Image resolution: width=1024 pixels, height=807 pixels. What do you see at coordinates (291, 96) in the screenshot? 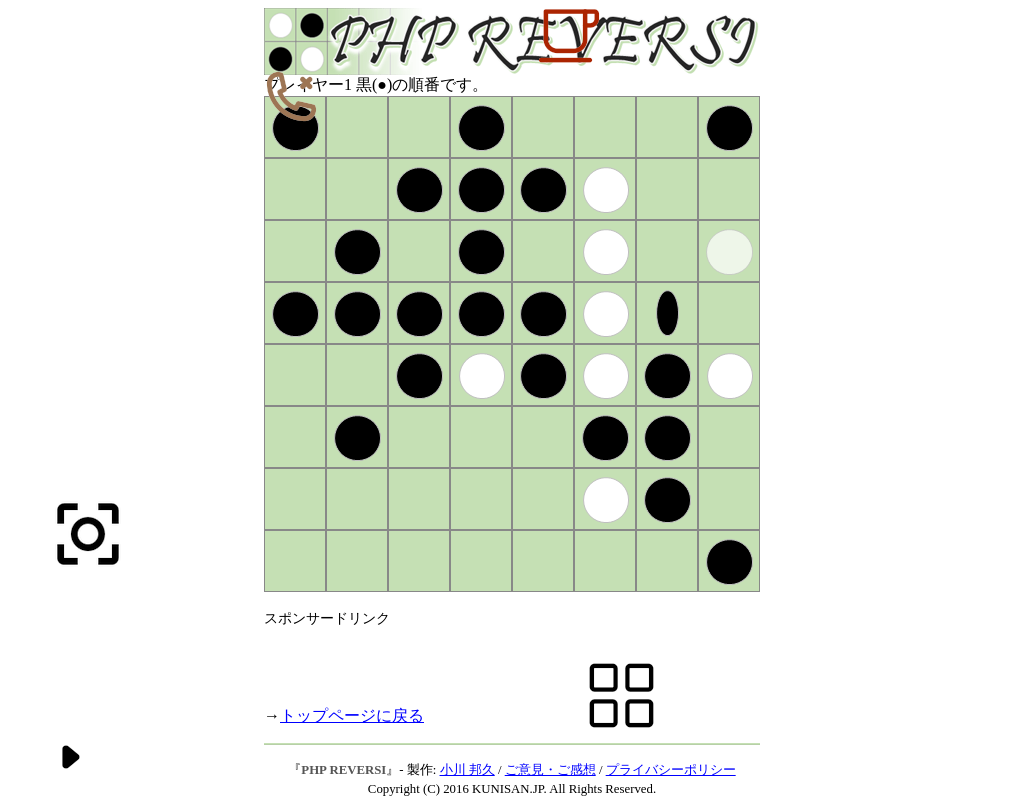
I see `indicates a missed phone call` at bounding box center [291, 96].